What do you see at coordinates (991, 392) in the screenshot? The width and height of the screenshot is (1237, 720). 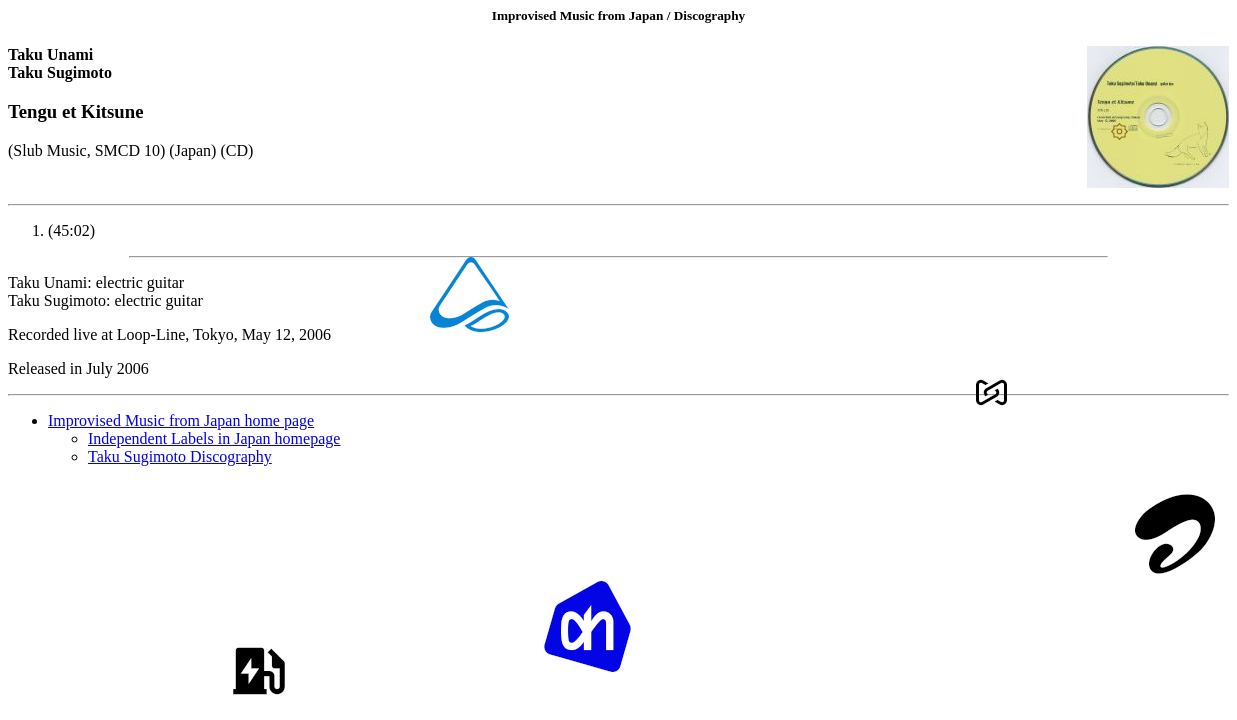 I see `perforce version control logo` at bounding box center [991, 392].